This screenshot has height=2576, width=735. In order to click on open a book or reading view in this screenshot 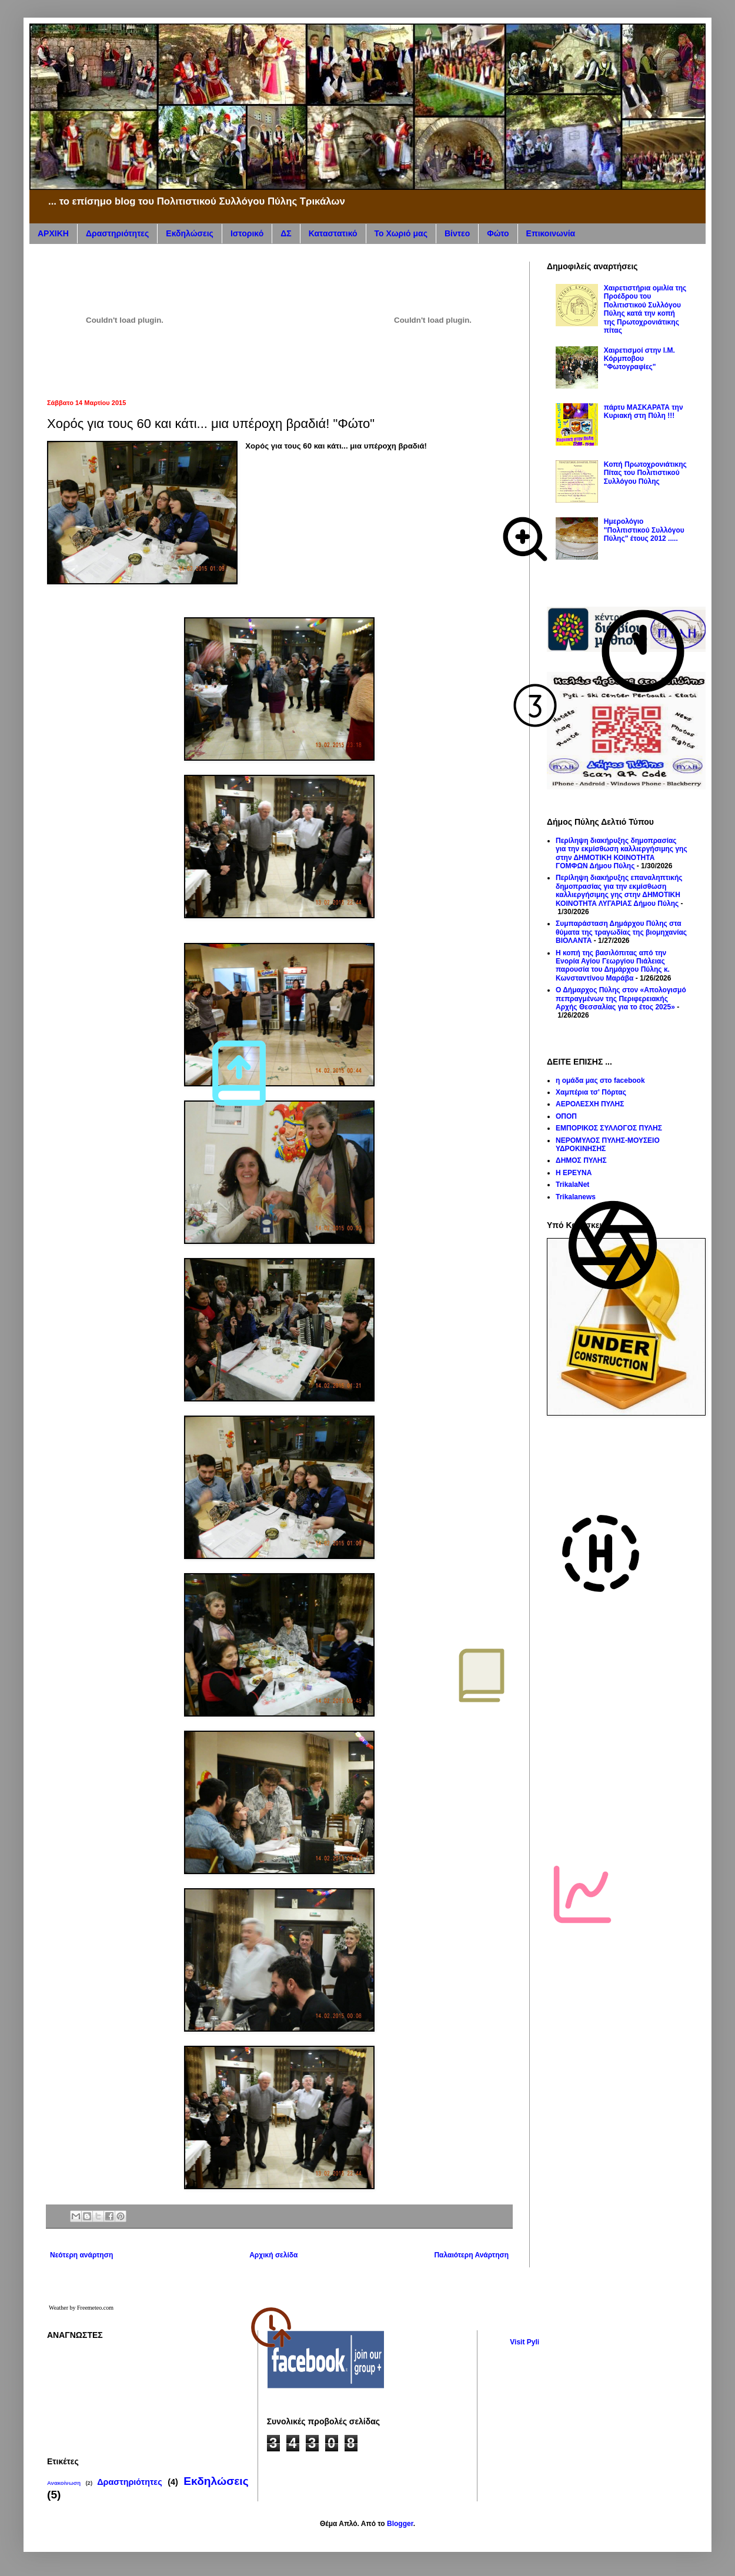, I will do `click(482, 1675)`.